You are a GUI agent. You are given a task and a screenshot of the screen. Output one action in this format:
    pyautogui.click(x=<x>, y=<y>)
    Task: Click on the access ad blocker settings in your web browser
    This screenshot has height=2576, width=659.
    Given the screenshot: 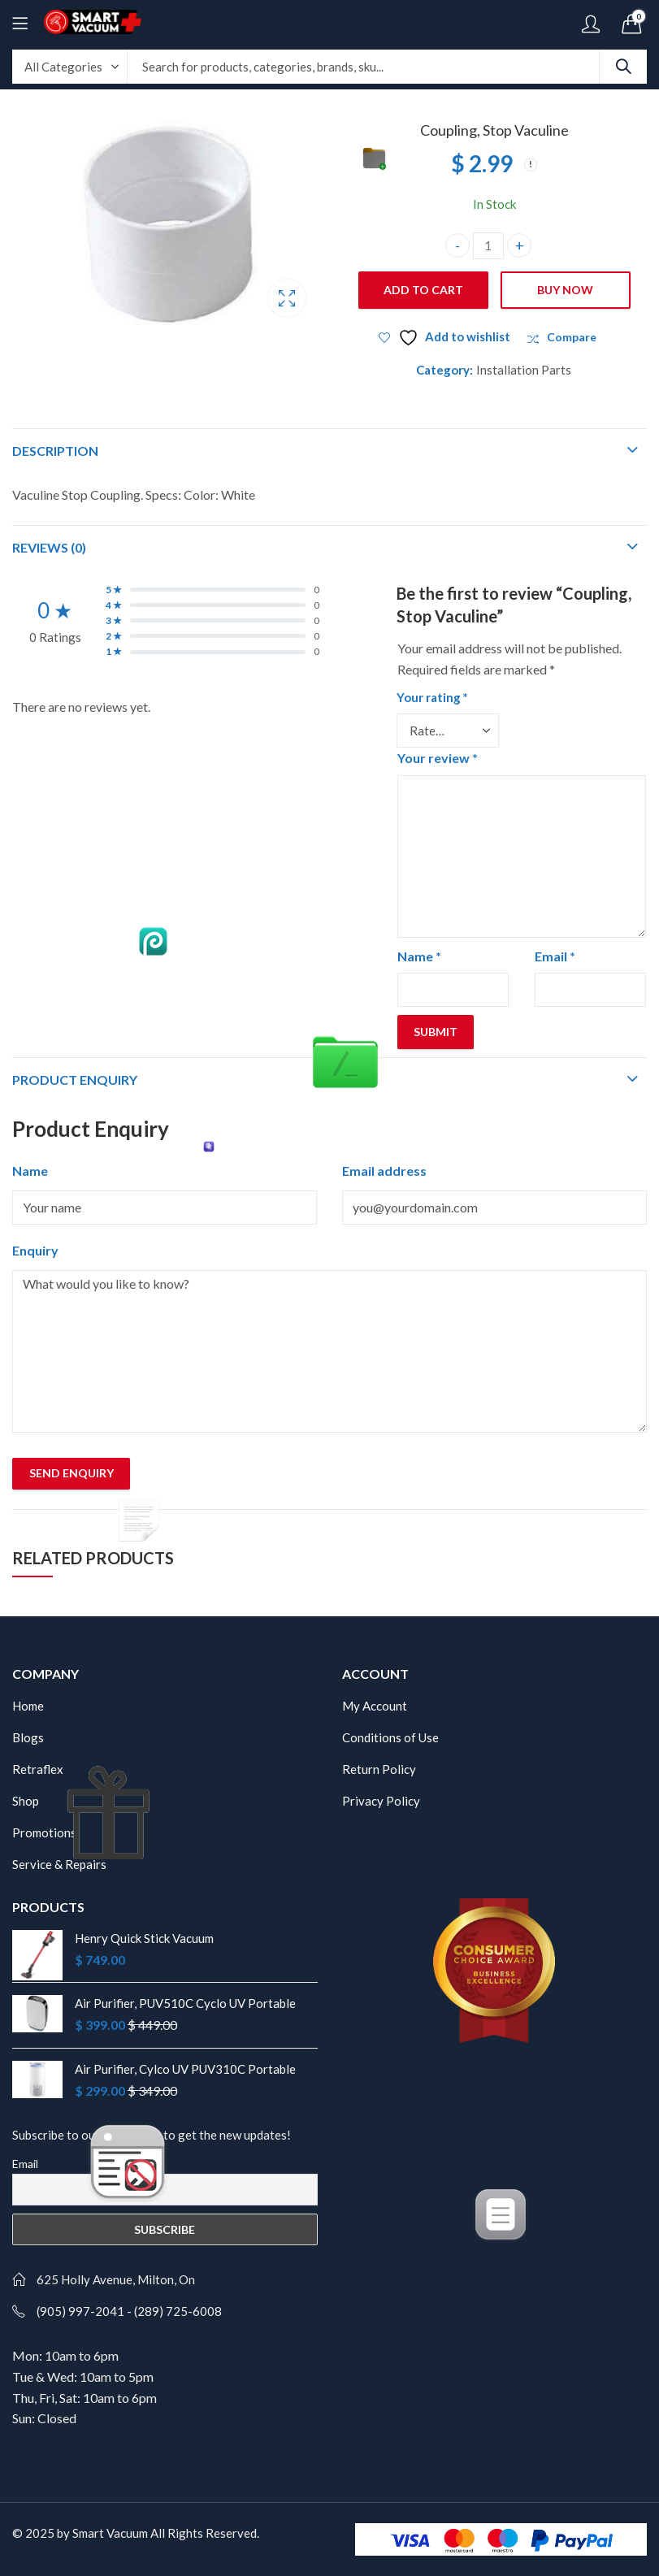 What is the action you would take?
    pyautogui.click(x=128, y=2163)
    